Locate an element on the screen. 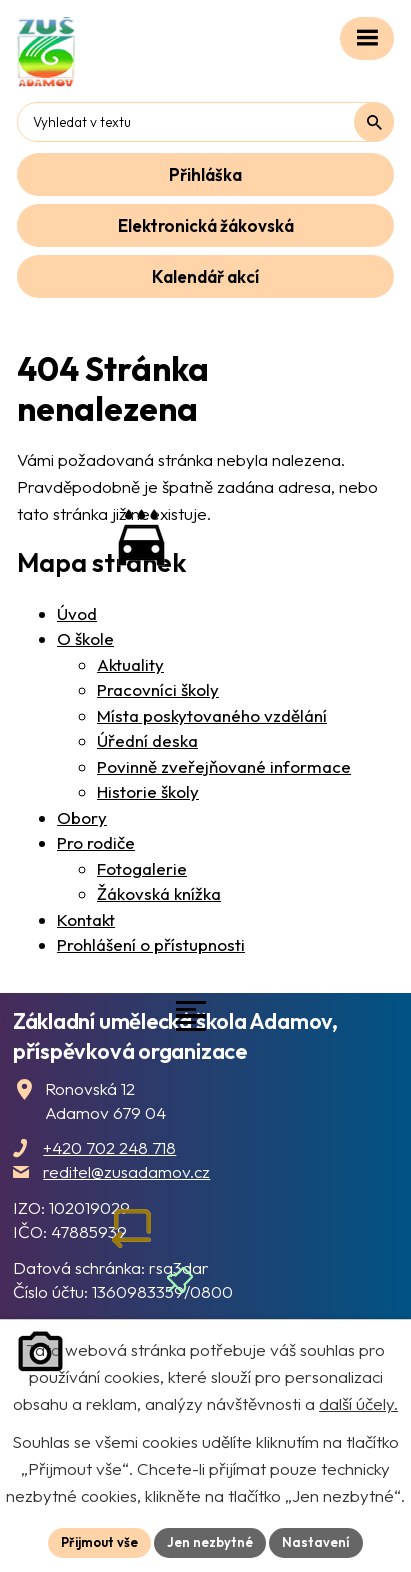  tap to take a photo is located at coordinates (40, 1353).